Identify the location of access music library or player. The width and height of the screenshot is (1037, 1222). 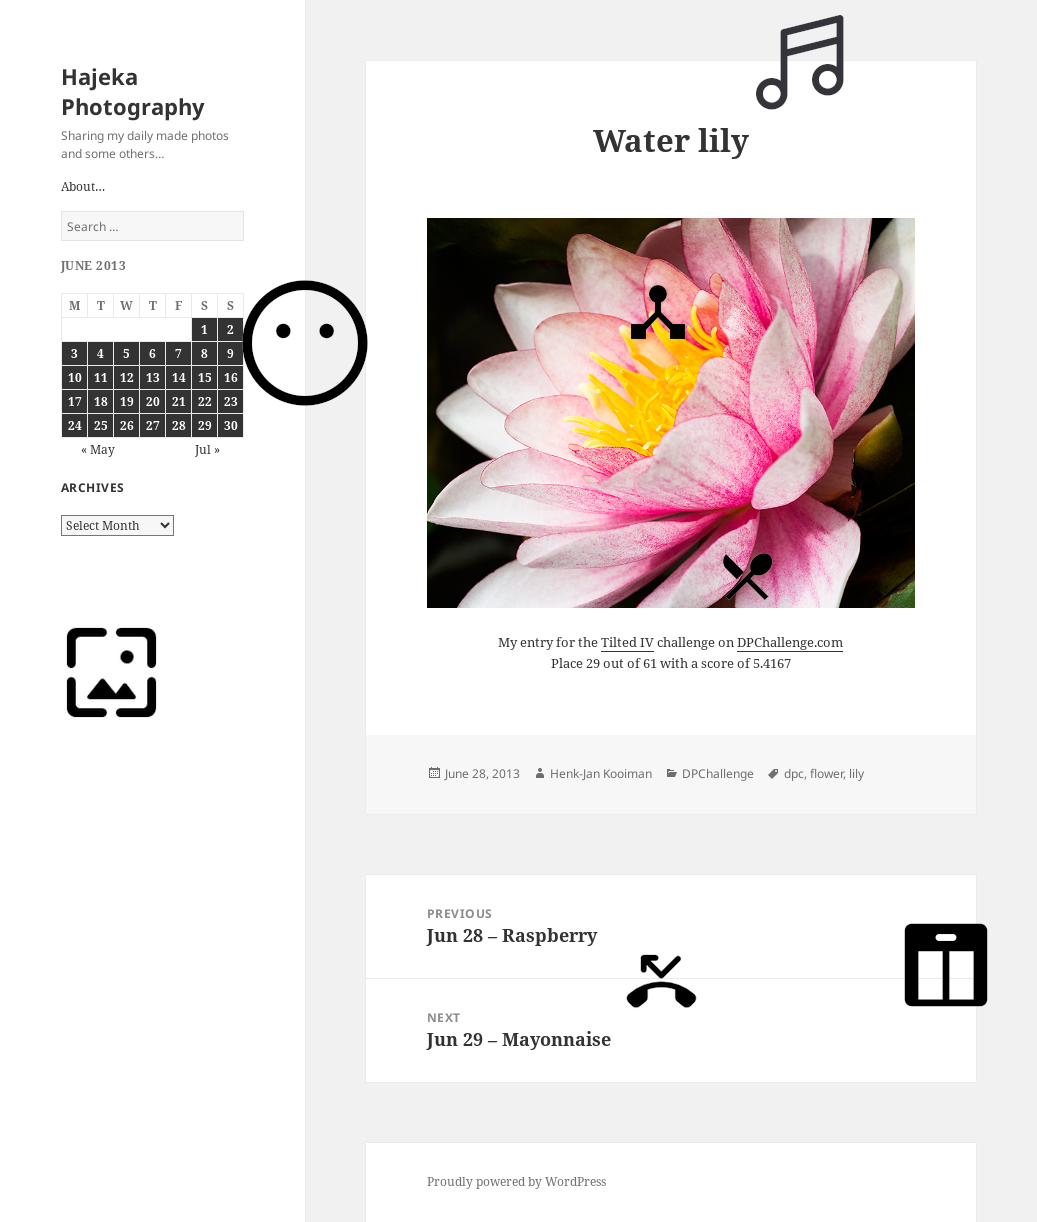
(805, 64).